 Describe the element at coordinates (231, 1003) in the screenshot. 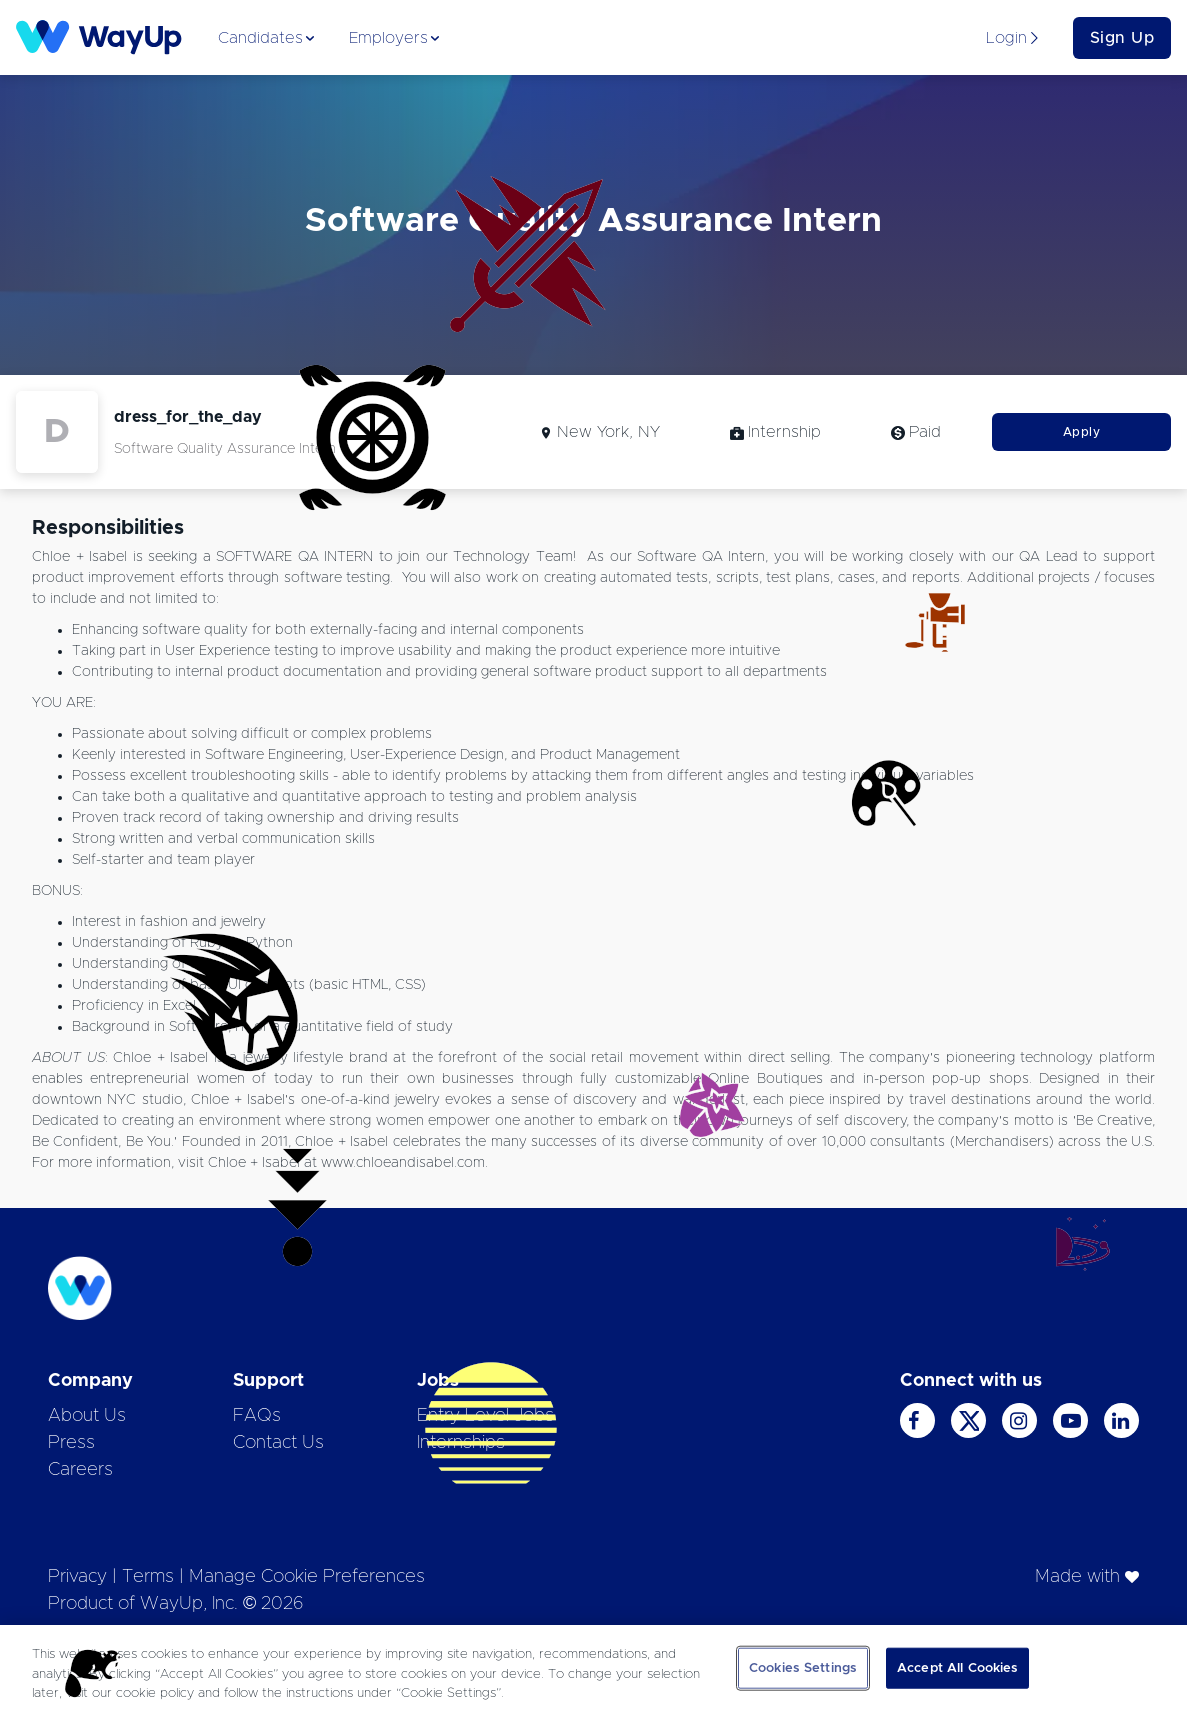

I see `throw charcoal or debris item` at that location.